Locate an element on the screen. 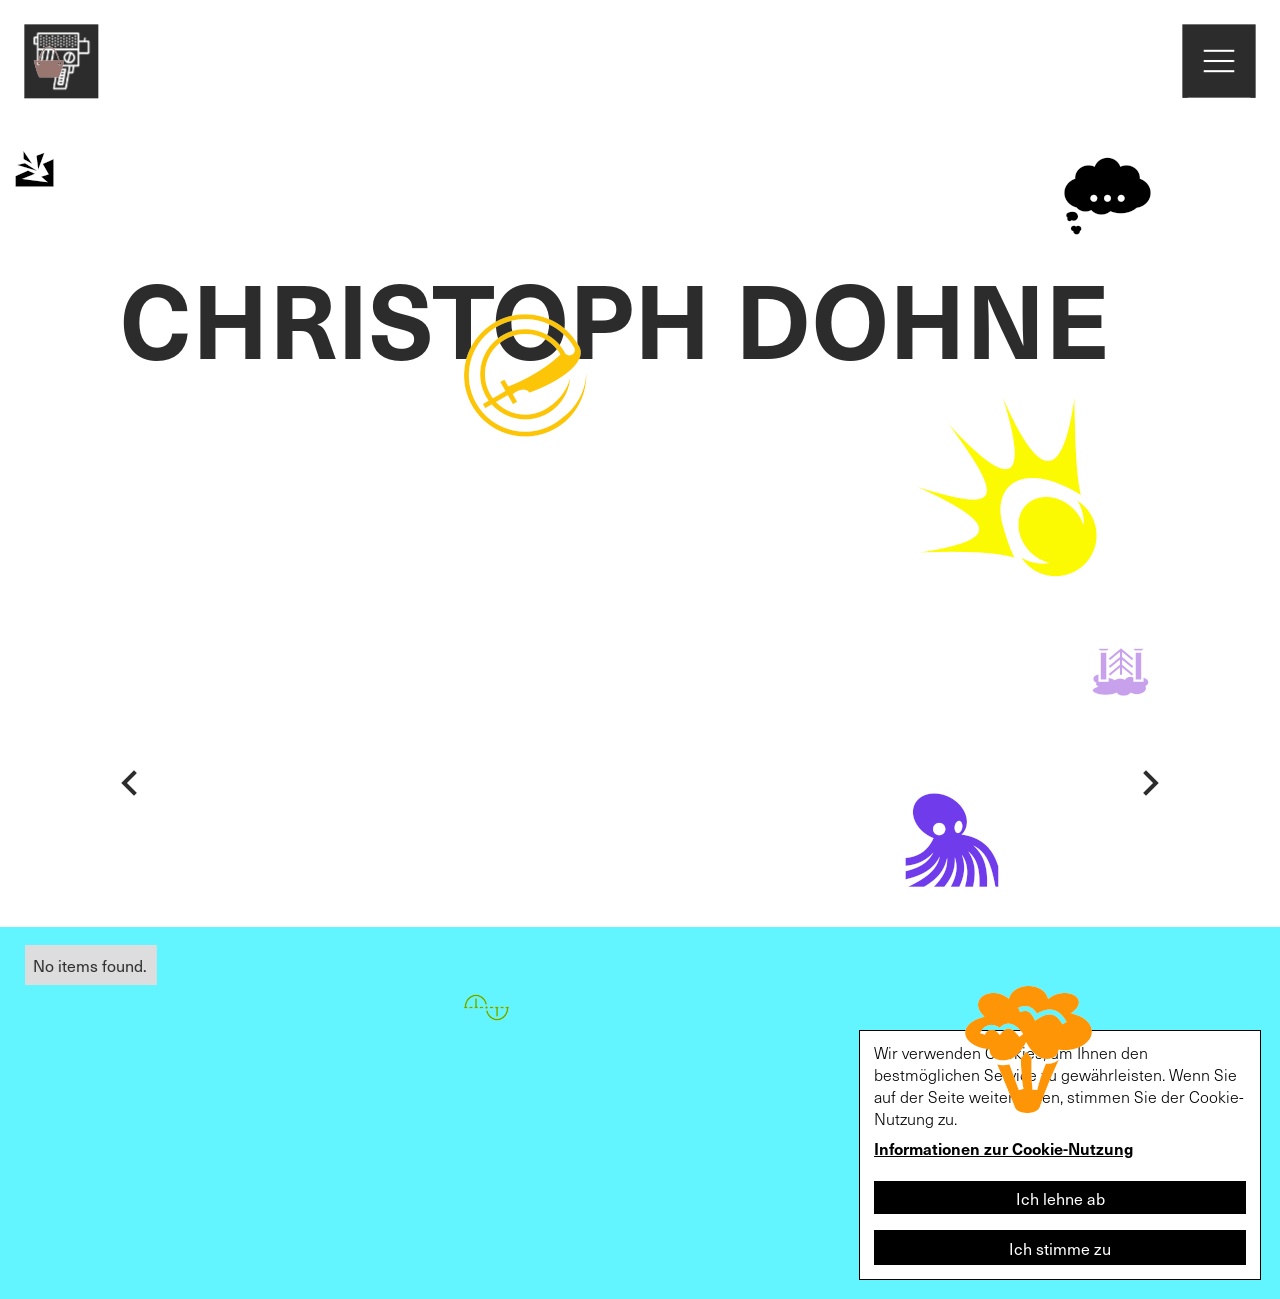 The image size is (1280, 1299). access afterlife or celestial realm in game is located at coordinates (1121, 672).